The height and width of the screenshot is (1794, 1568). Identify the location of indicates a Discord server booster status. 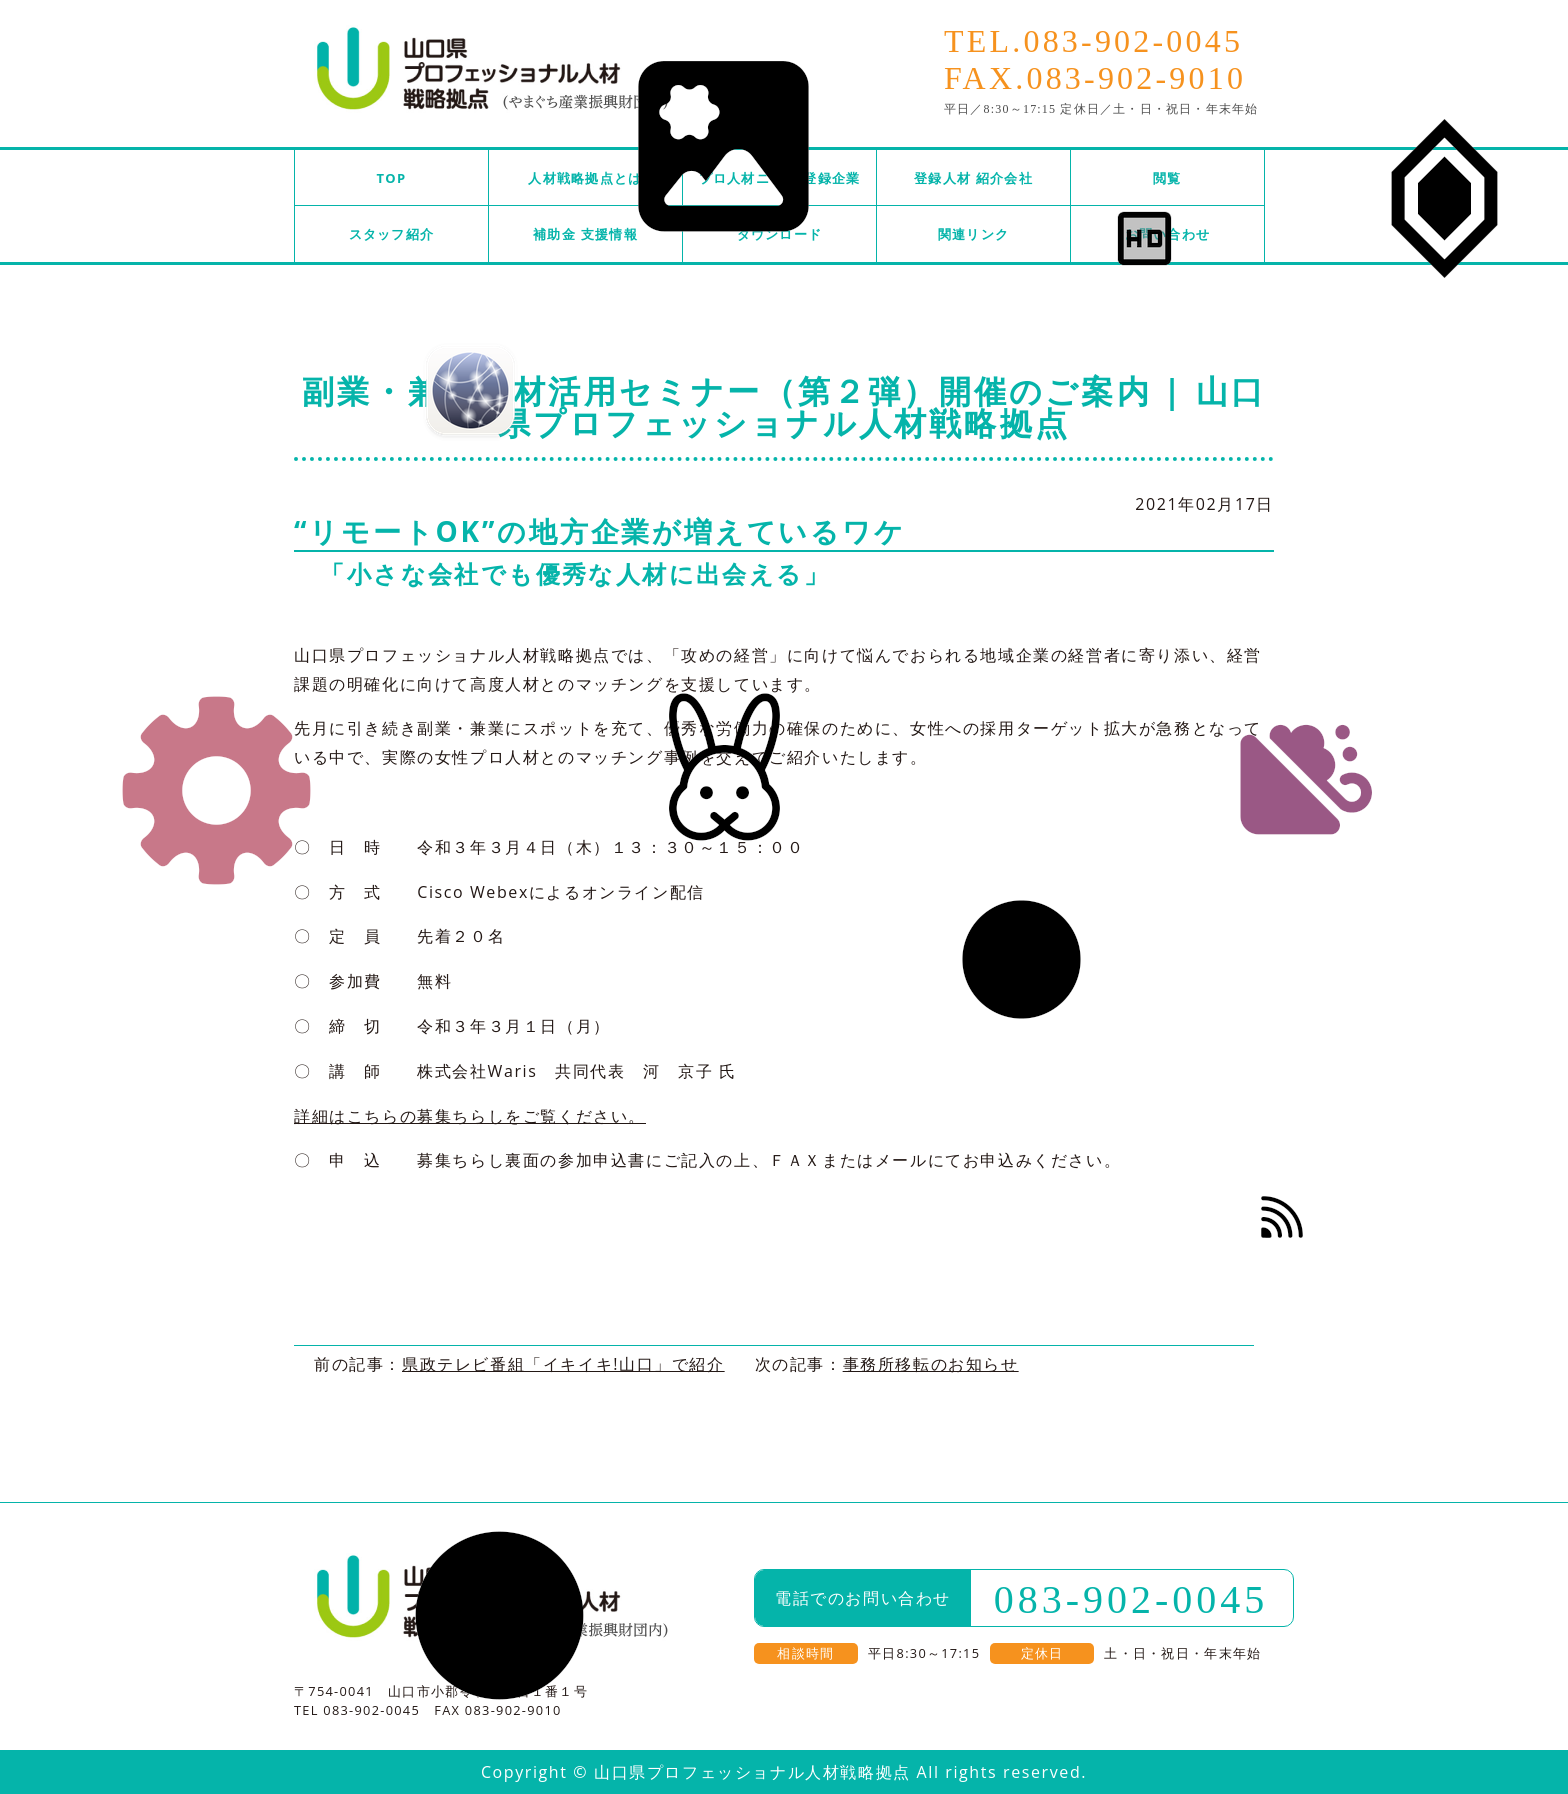
(1444, 198).